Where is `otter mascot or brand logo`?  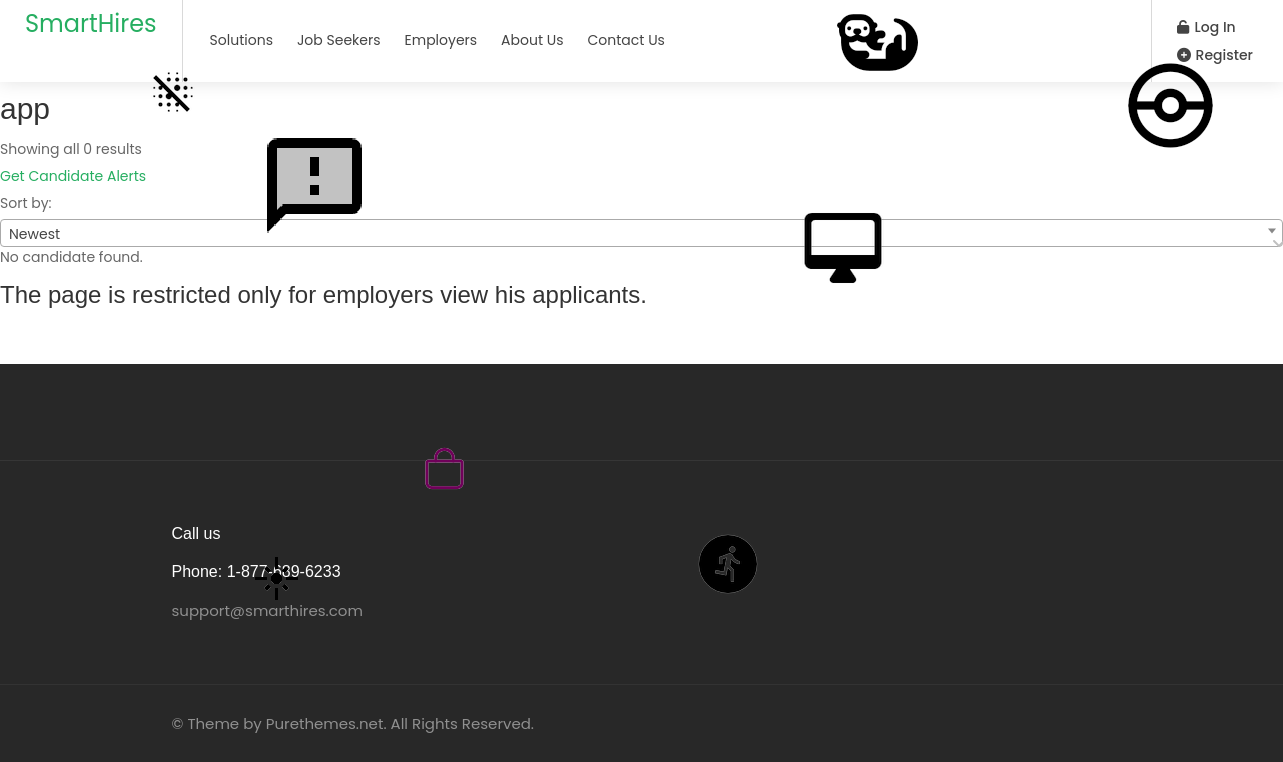 otter mascot or brand logo is located at coordinates (877, 42).